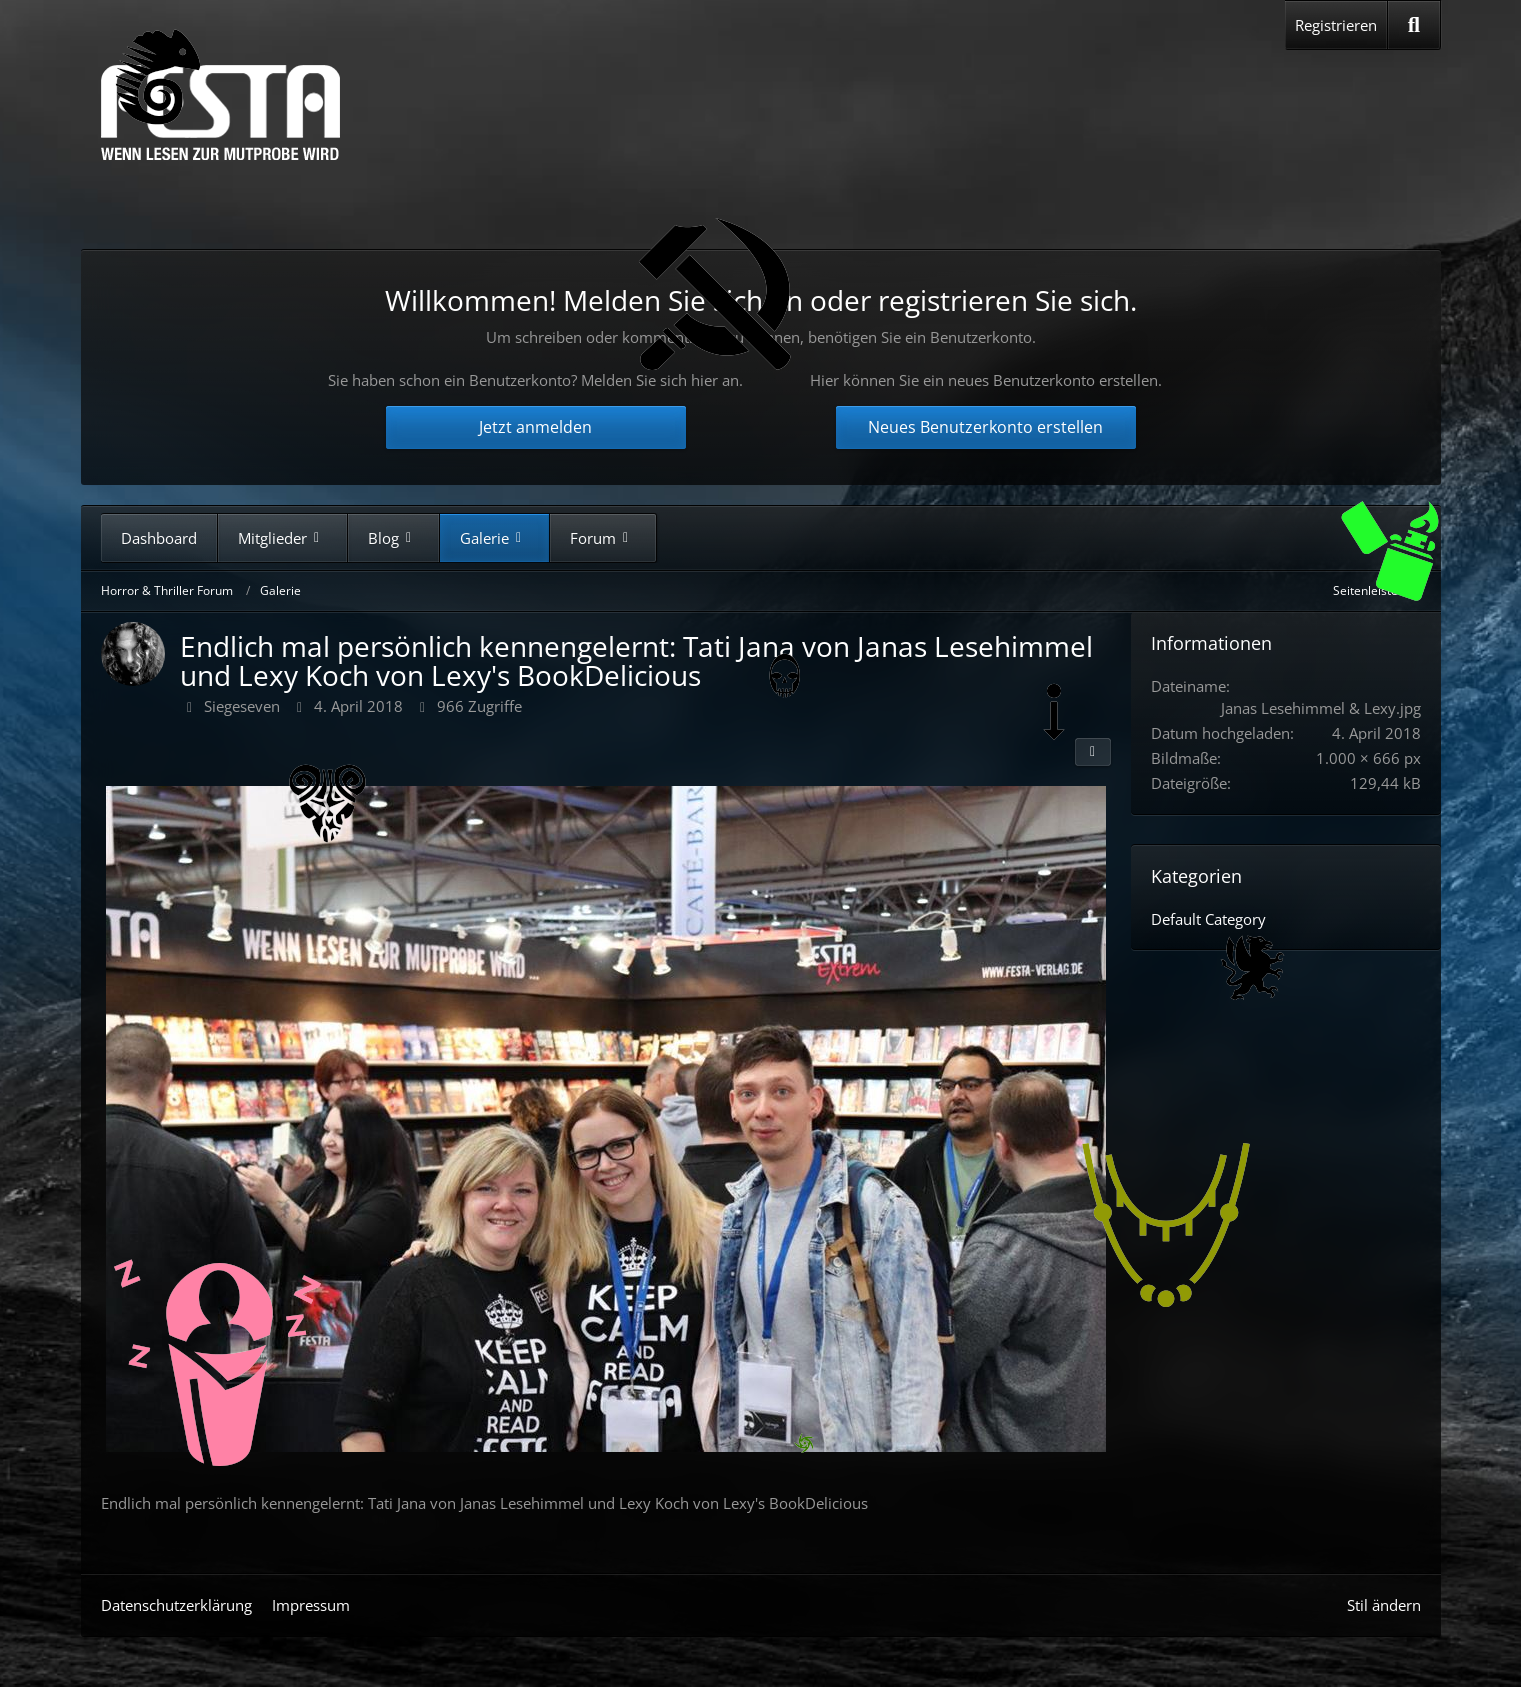 This screenshot has width=1521, height=1687. I want to click on view jewelry or accessories in inventory, so click(1166, 1224).